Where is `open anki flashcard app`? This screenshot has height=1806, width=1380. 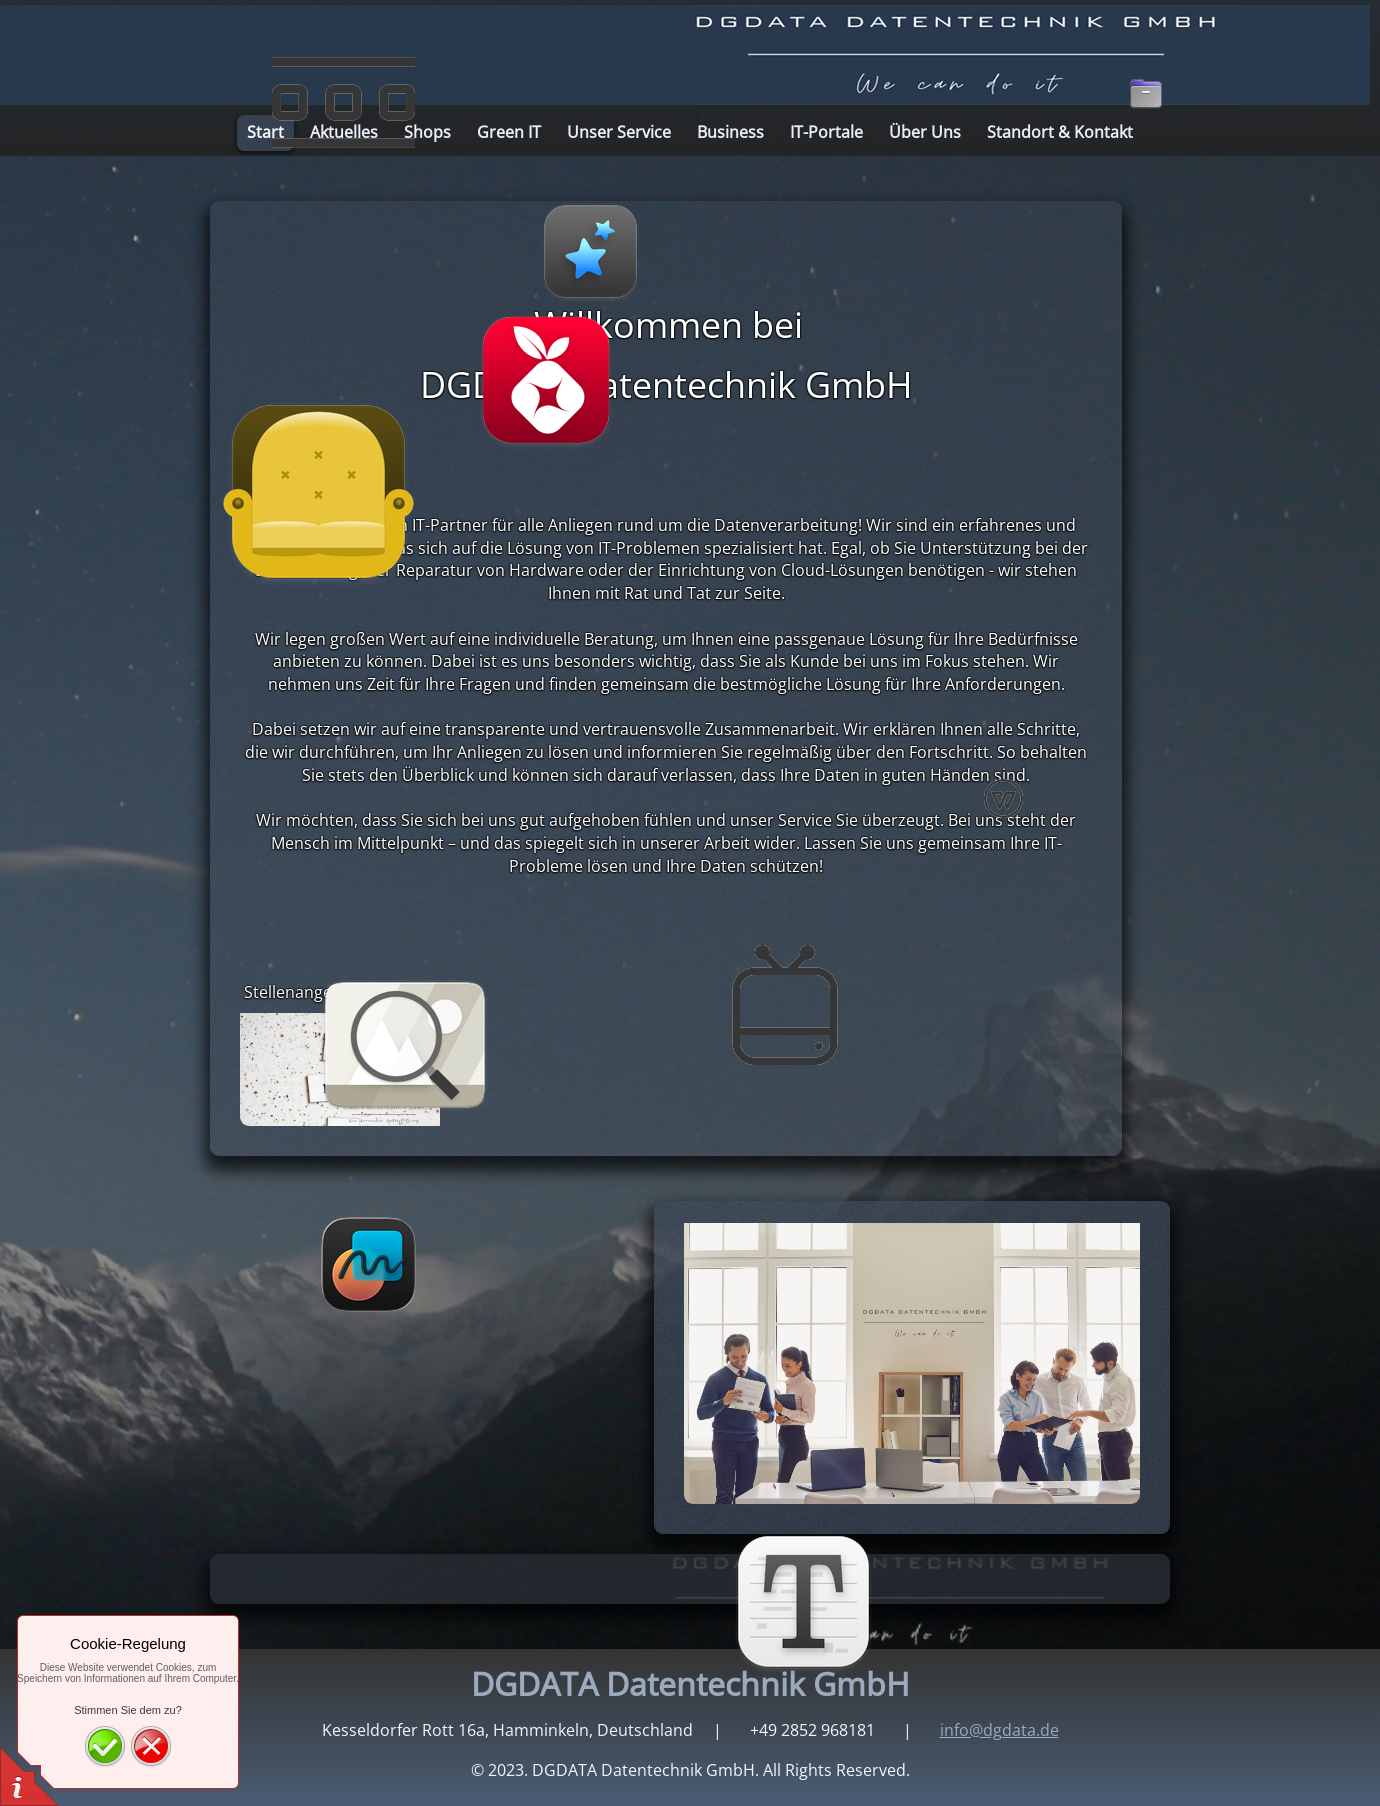 open anki flashcard app is located at coordinates (590, 251).